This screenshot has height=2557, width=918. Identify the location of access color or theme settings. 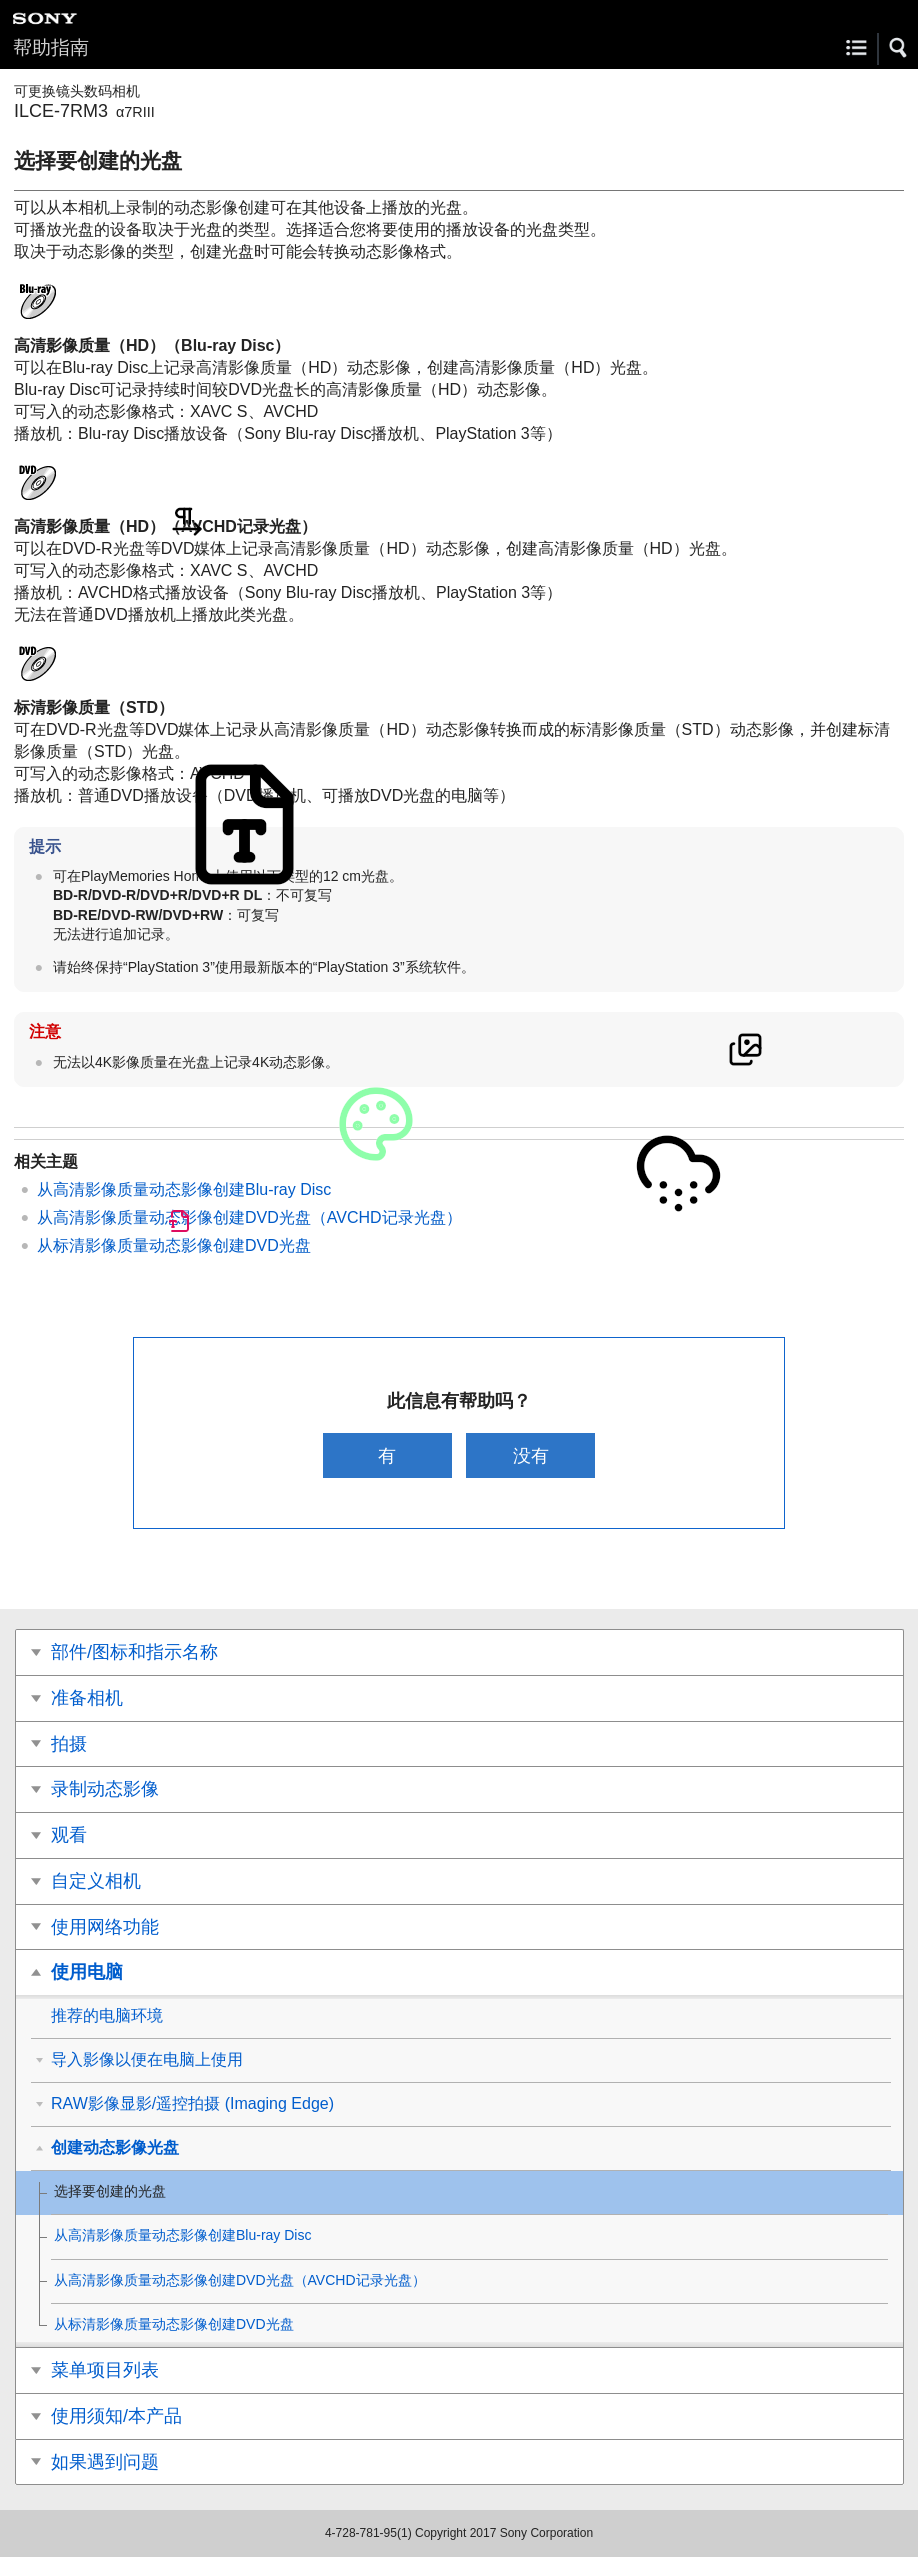
(376, 1124).